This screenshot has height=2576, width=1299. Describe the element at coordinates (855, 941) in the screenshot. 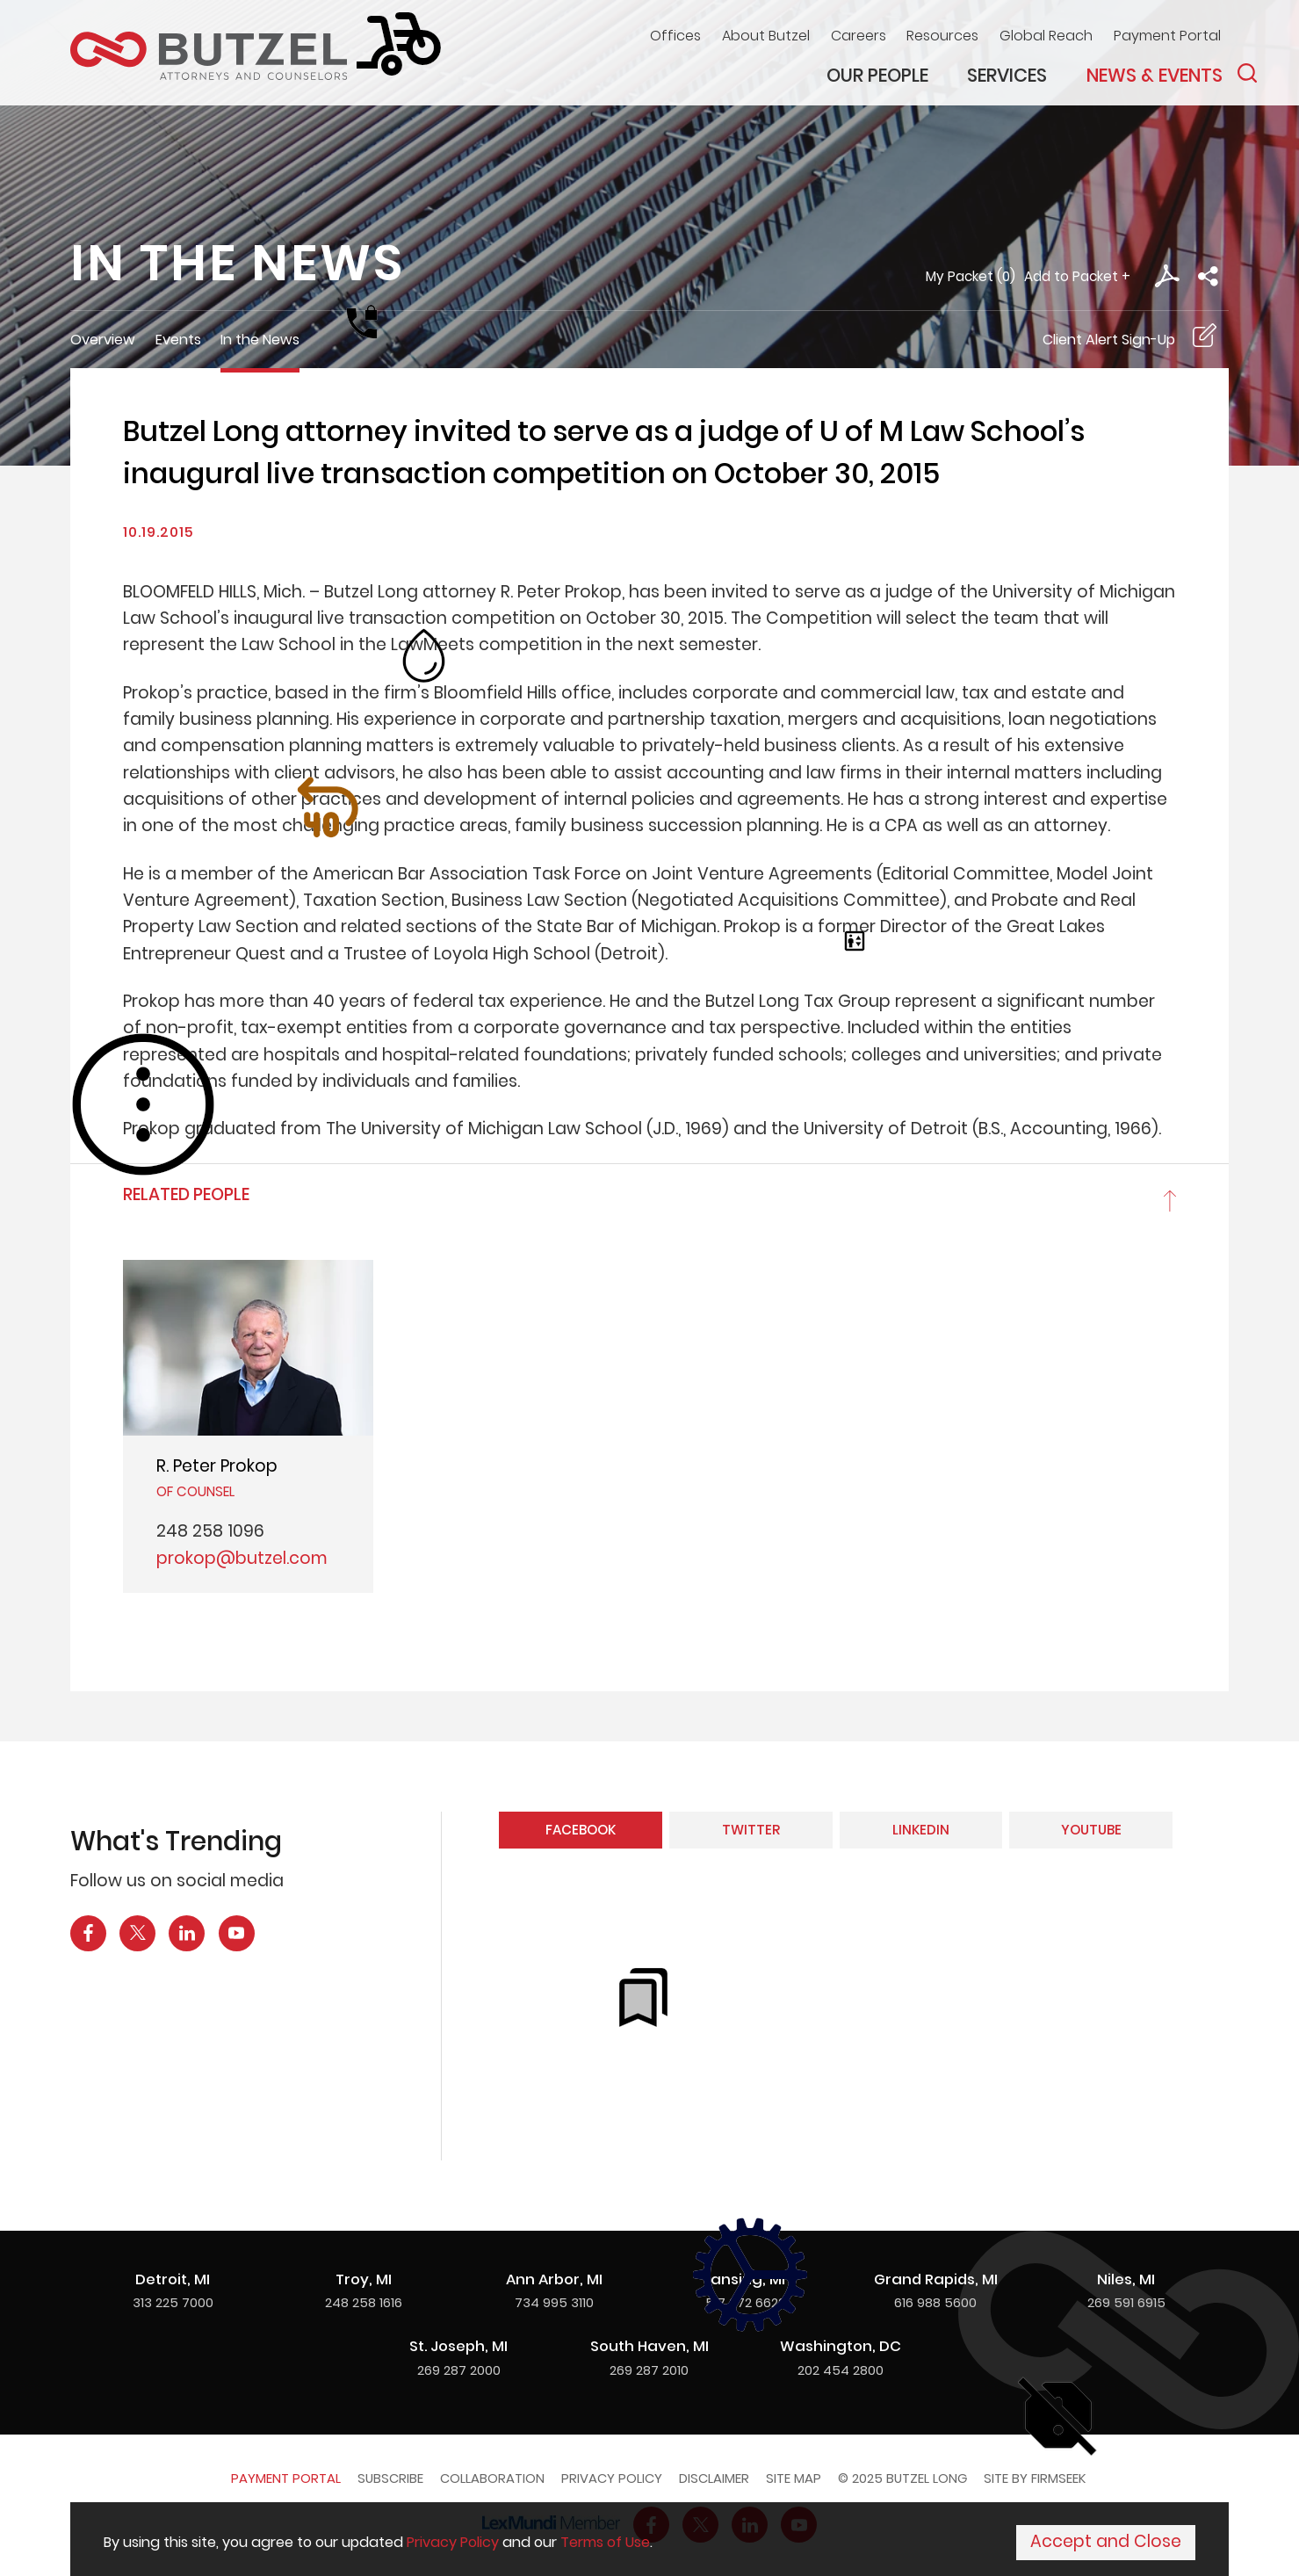

I see `indicates elevator access or location` at that location.